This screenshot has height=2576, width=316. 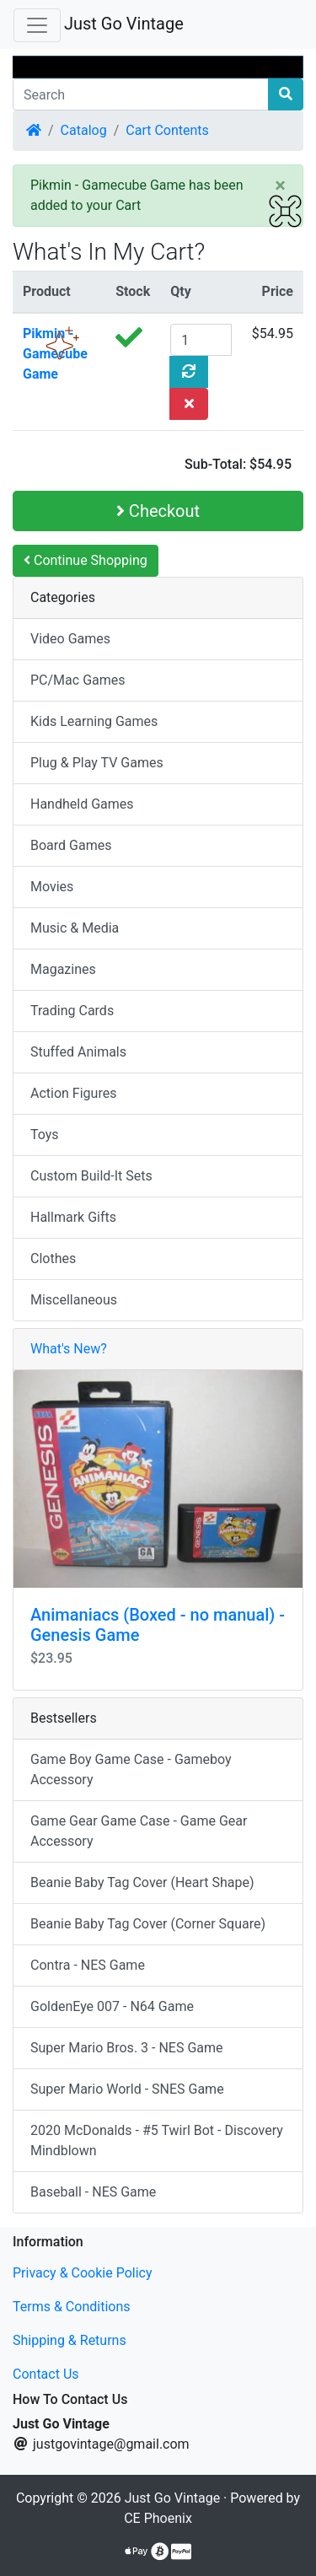 What do you see at coordinates (285, 211) in the screenshot?
I see `access drone controls` at bounding box center [285, 211].